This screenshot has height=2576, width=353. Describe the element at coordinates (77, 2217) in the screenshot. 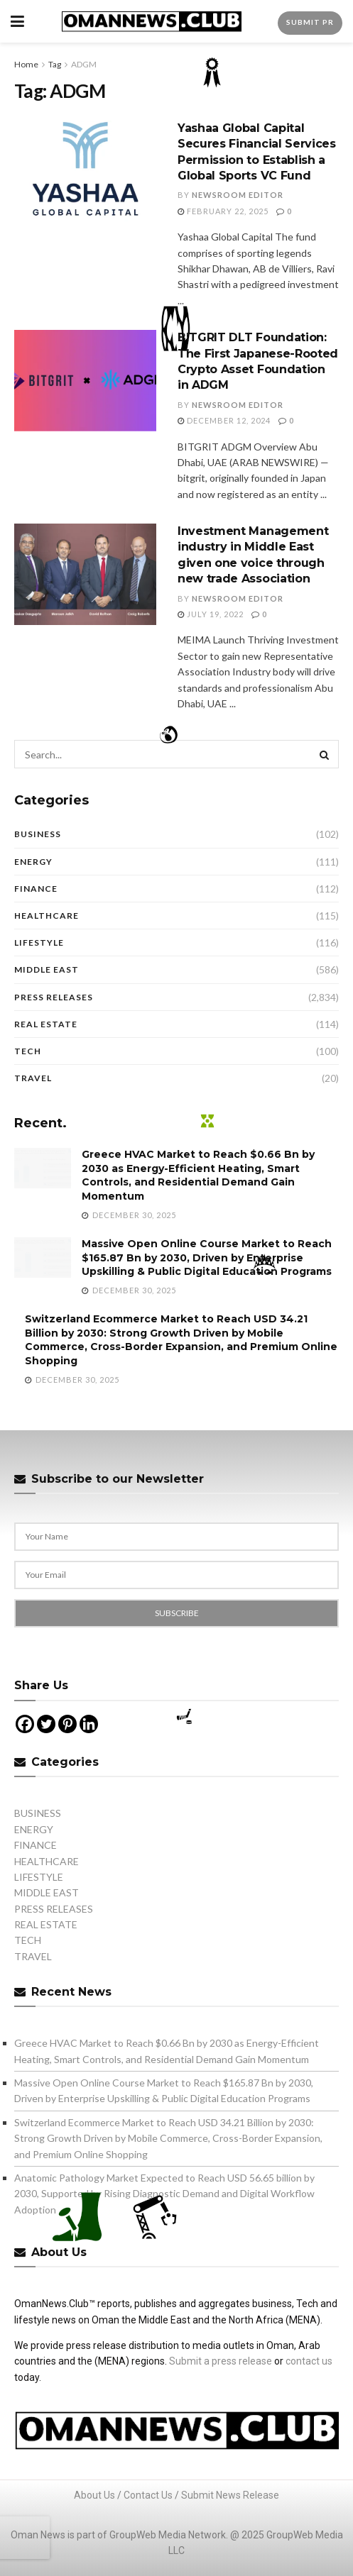

I see `indicates a foot injury or wound status` at that location.